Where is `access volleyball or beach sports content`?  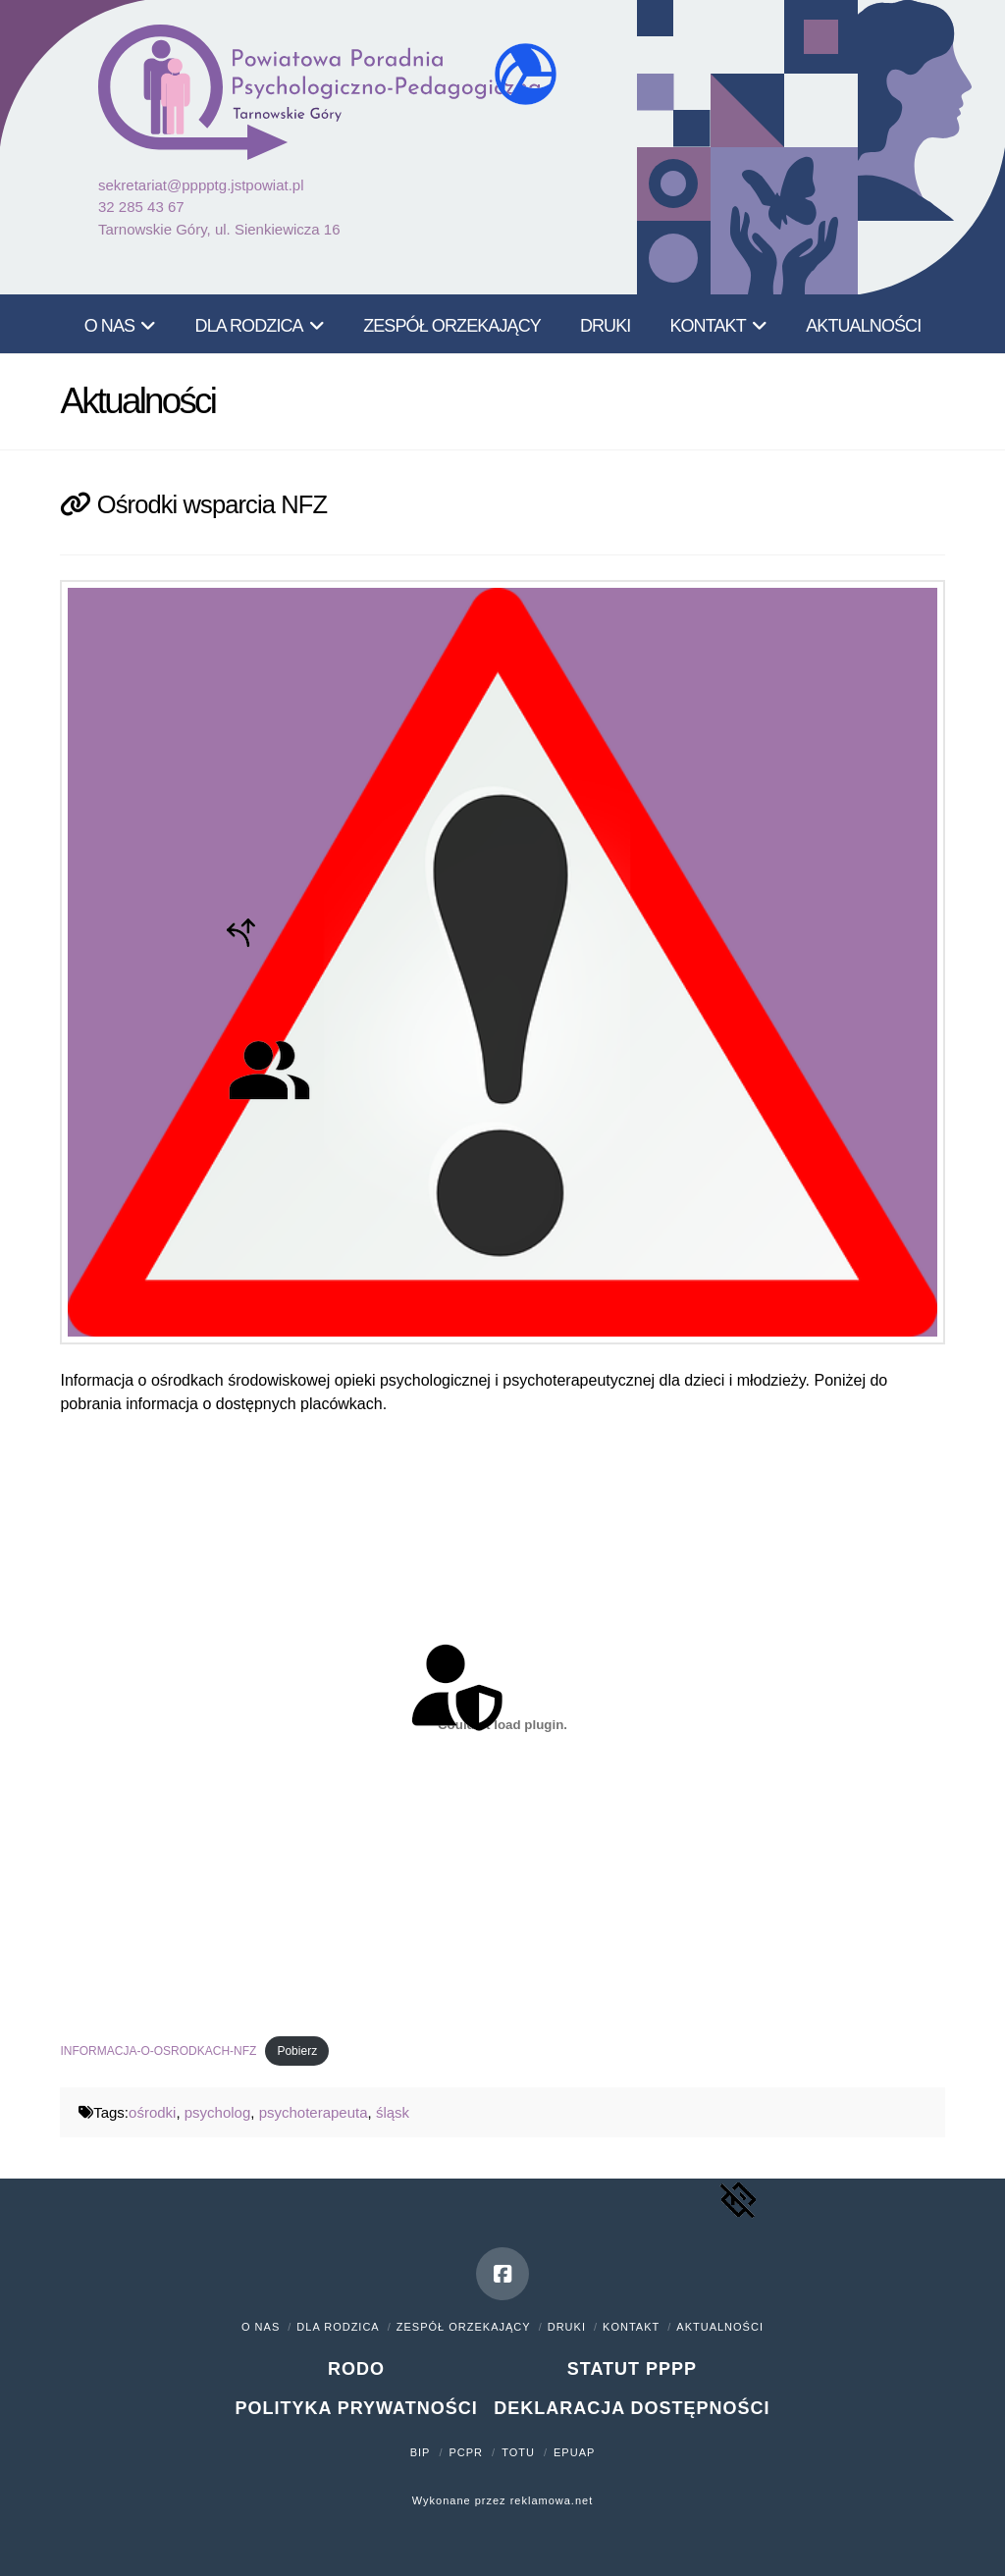
access volleyball or beach sports content is located at coordinates (525, 74).